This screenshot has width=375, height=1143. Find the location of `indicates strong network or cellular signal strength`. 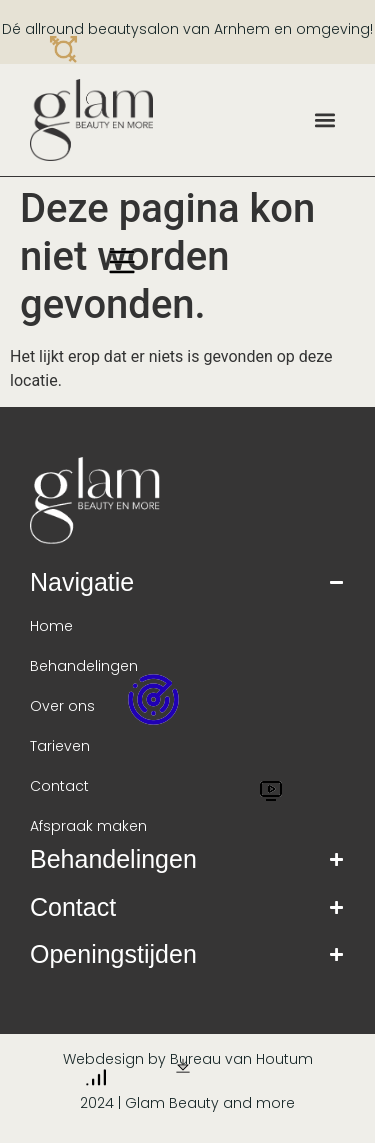

indicates strong network or cellular signal strength is located at coordinates (99, 1075).